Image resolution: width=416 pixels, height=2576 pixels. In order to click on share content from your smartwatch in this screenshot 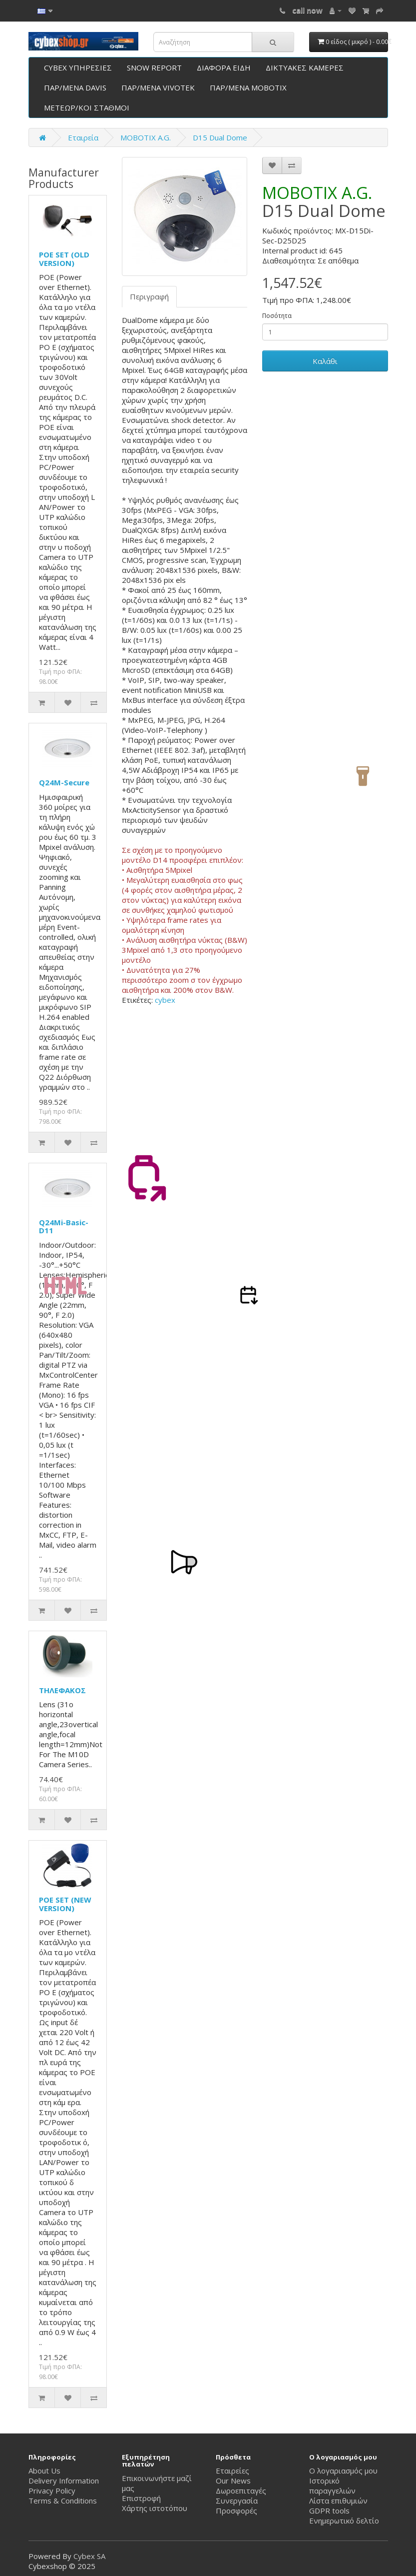, I will do `click(144, 1177)`.